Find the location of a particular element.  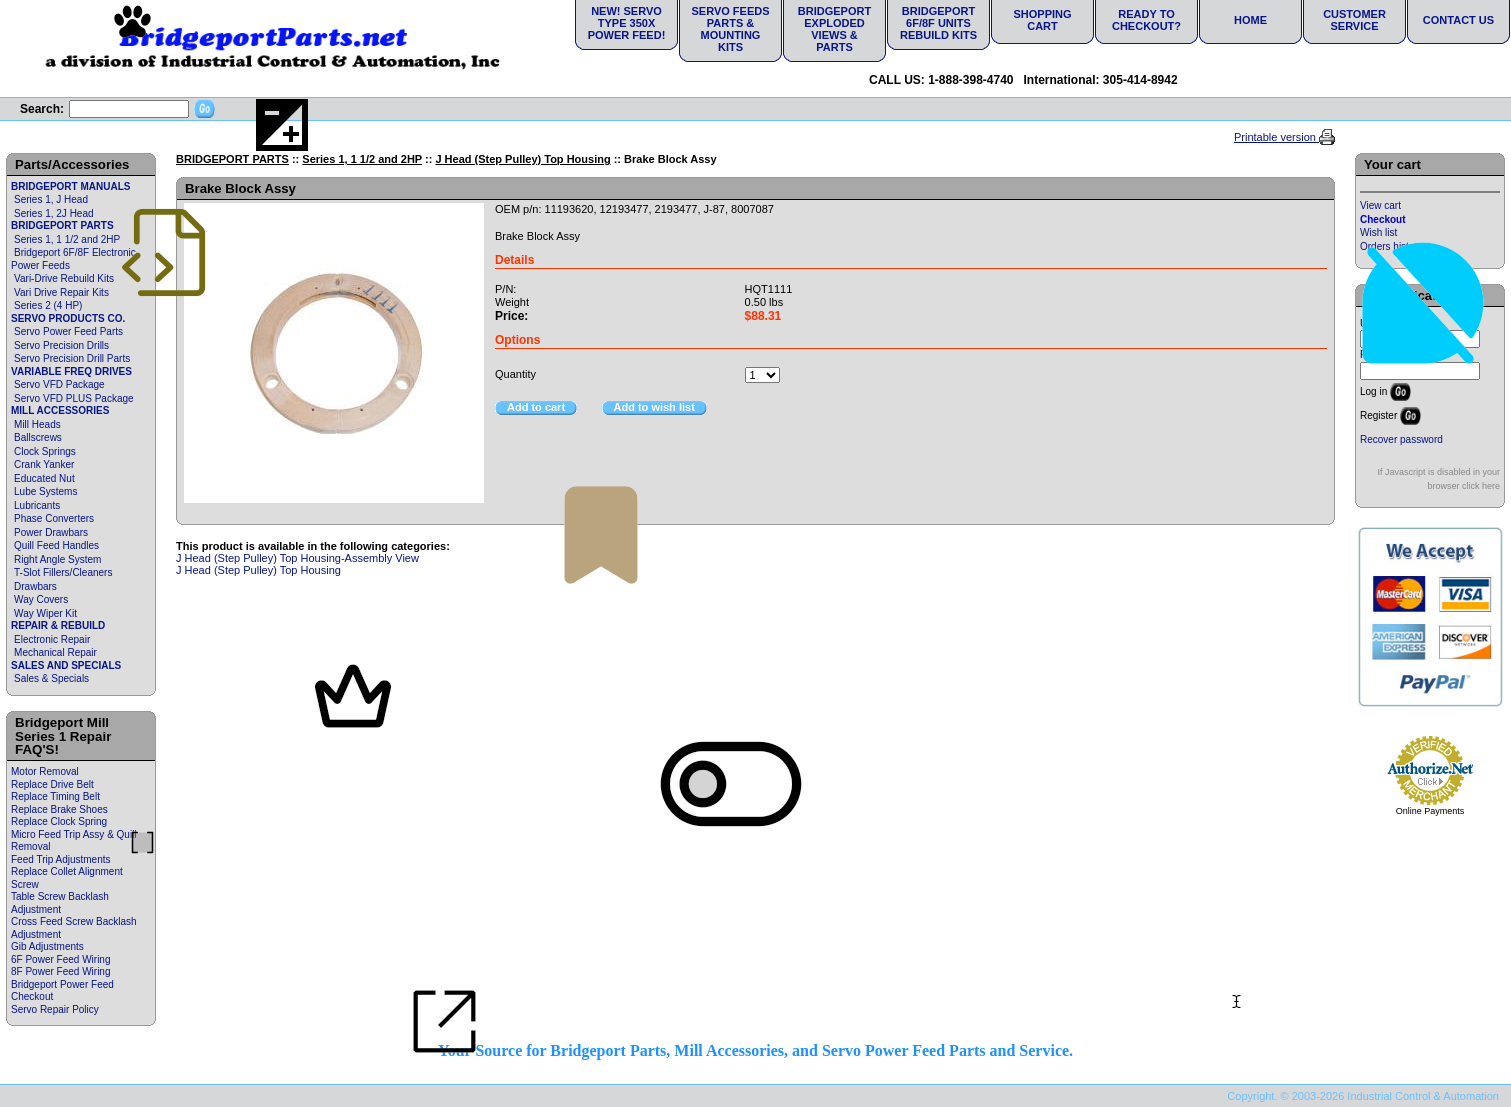

view or edit code snippets is located at coordinates (142, 842).